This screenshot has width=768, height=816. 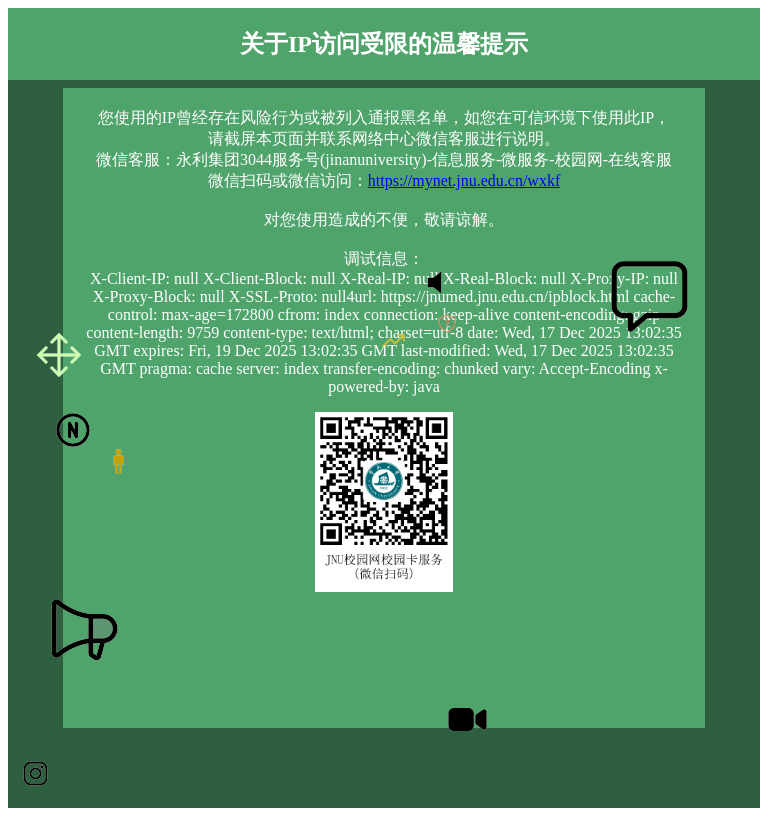 What do you see at coordinates (118, 461) in the screenshot?
I see `indicates male gender or restroom` at bounding box center [118, 461].